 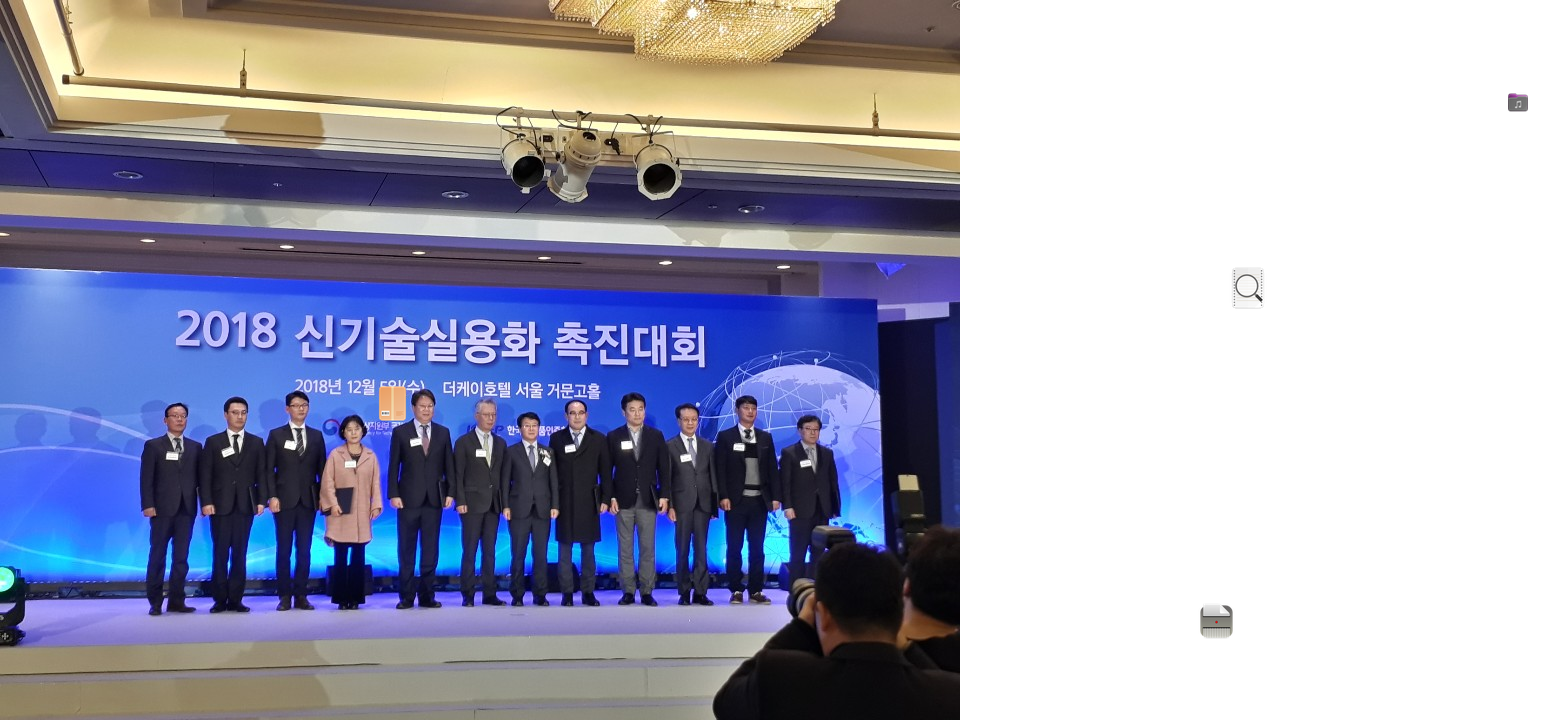 What do you see at coordinates (1518, 102) in the screenshot?
I see `open your music folder` at bounding box center [1518, 102].